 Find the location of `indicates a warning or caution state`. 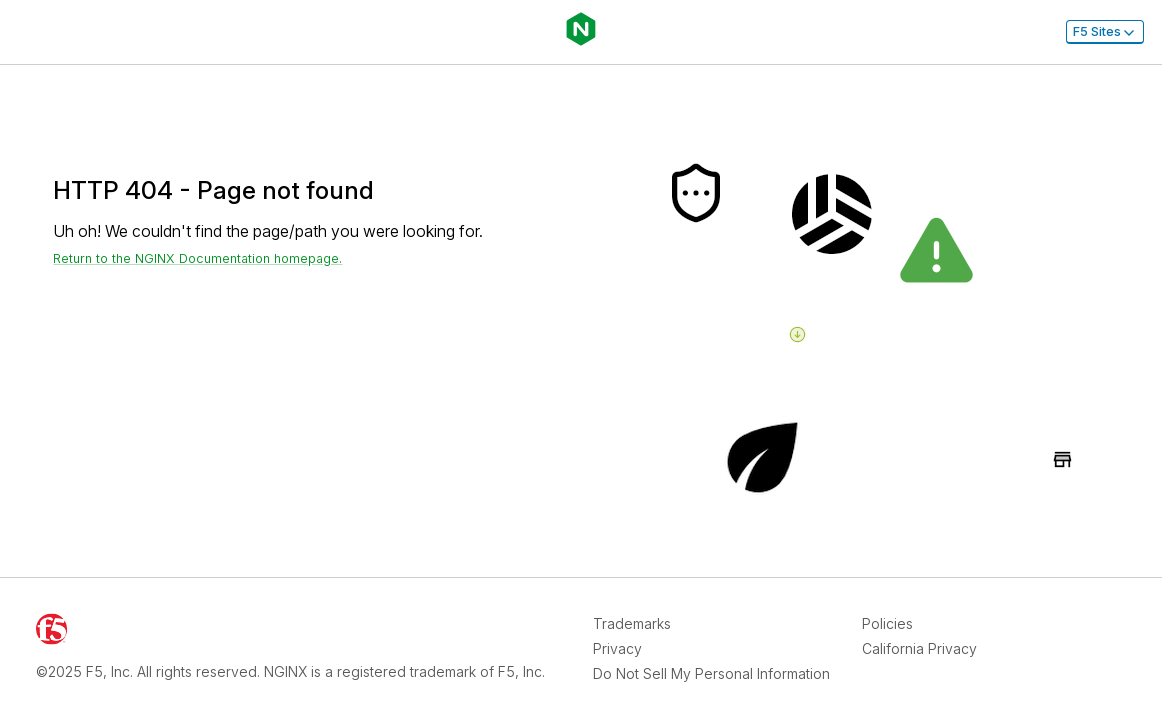

indicates a warning or caution state is located at coordinates (936, 251).